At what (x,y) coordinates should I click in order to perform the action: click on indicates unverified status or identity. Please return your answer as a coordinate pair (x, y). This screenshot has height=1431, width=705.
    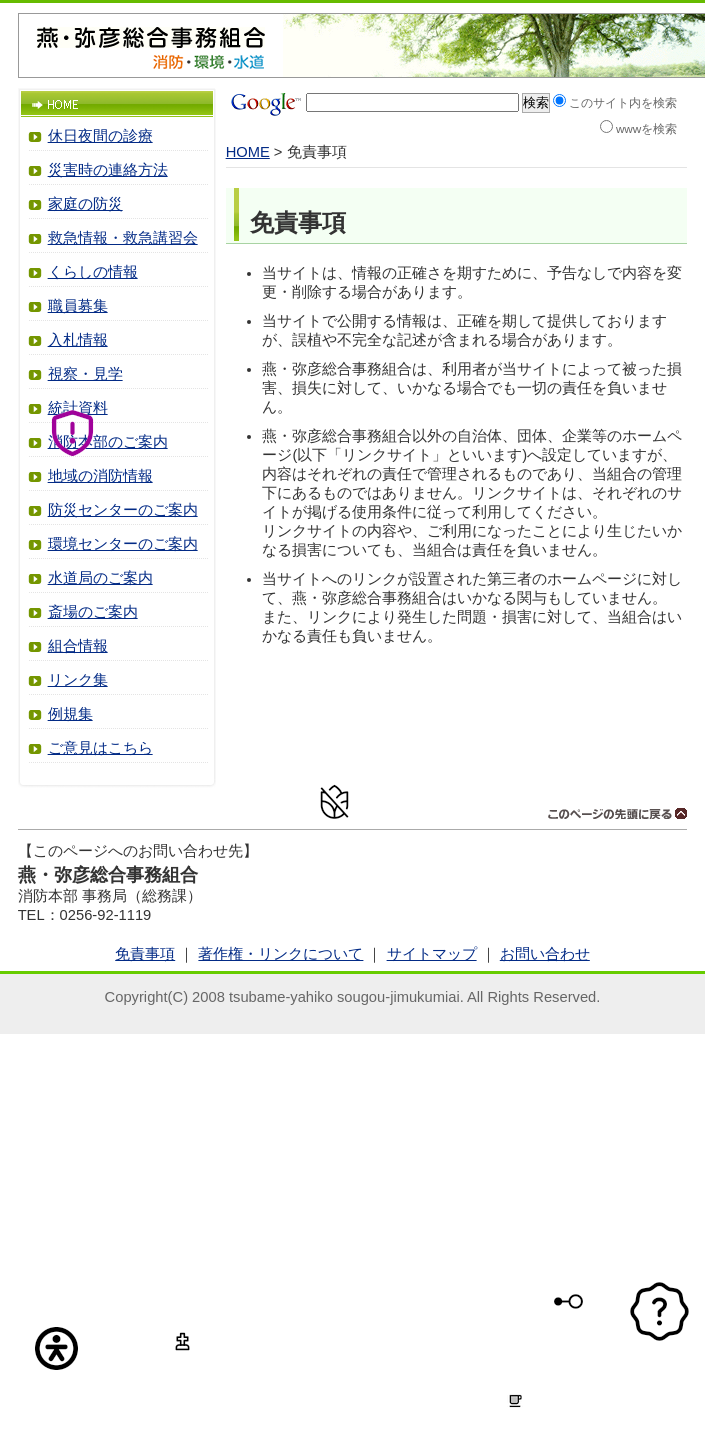
    Looking at the image, I should click on (659, 1311).